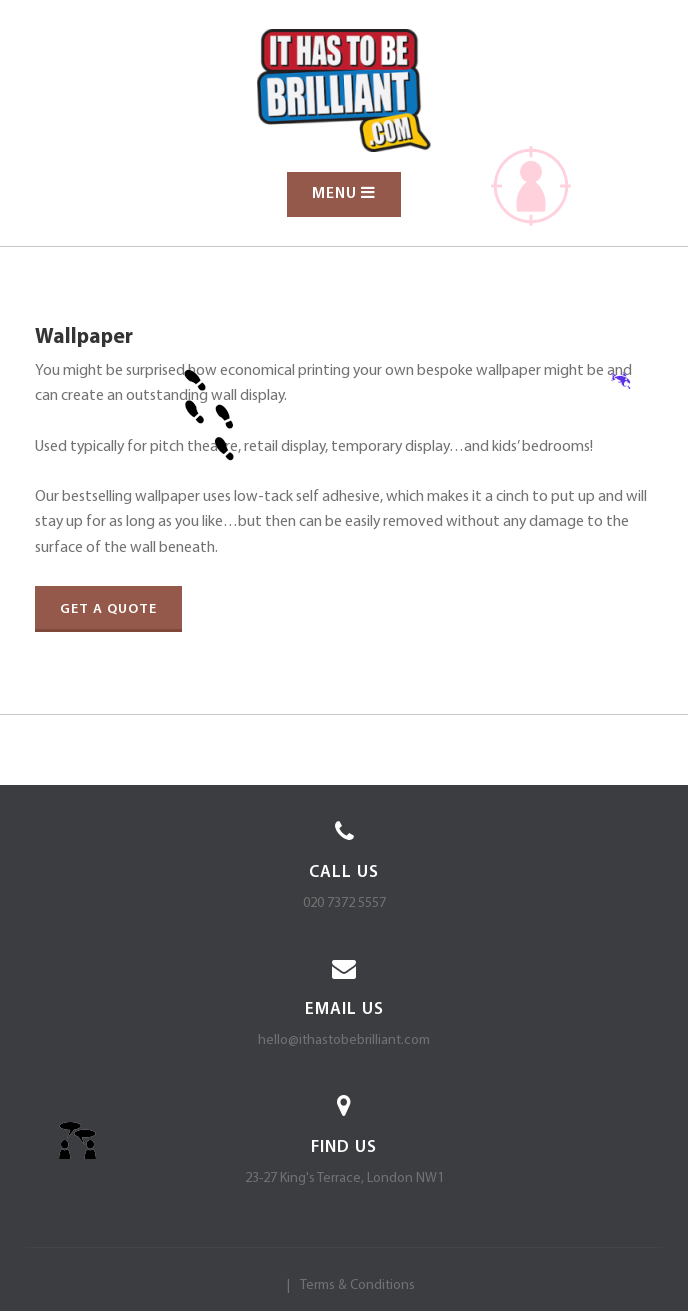 This screenshot has width=688, height=1311. I want to click on track your steps or walking activity, so click(209, 415).